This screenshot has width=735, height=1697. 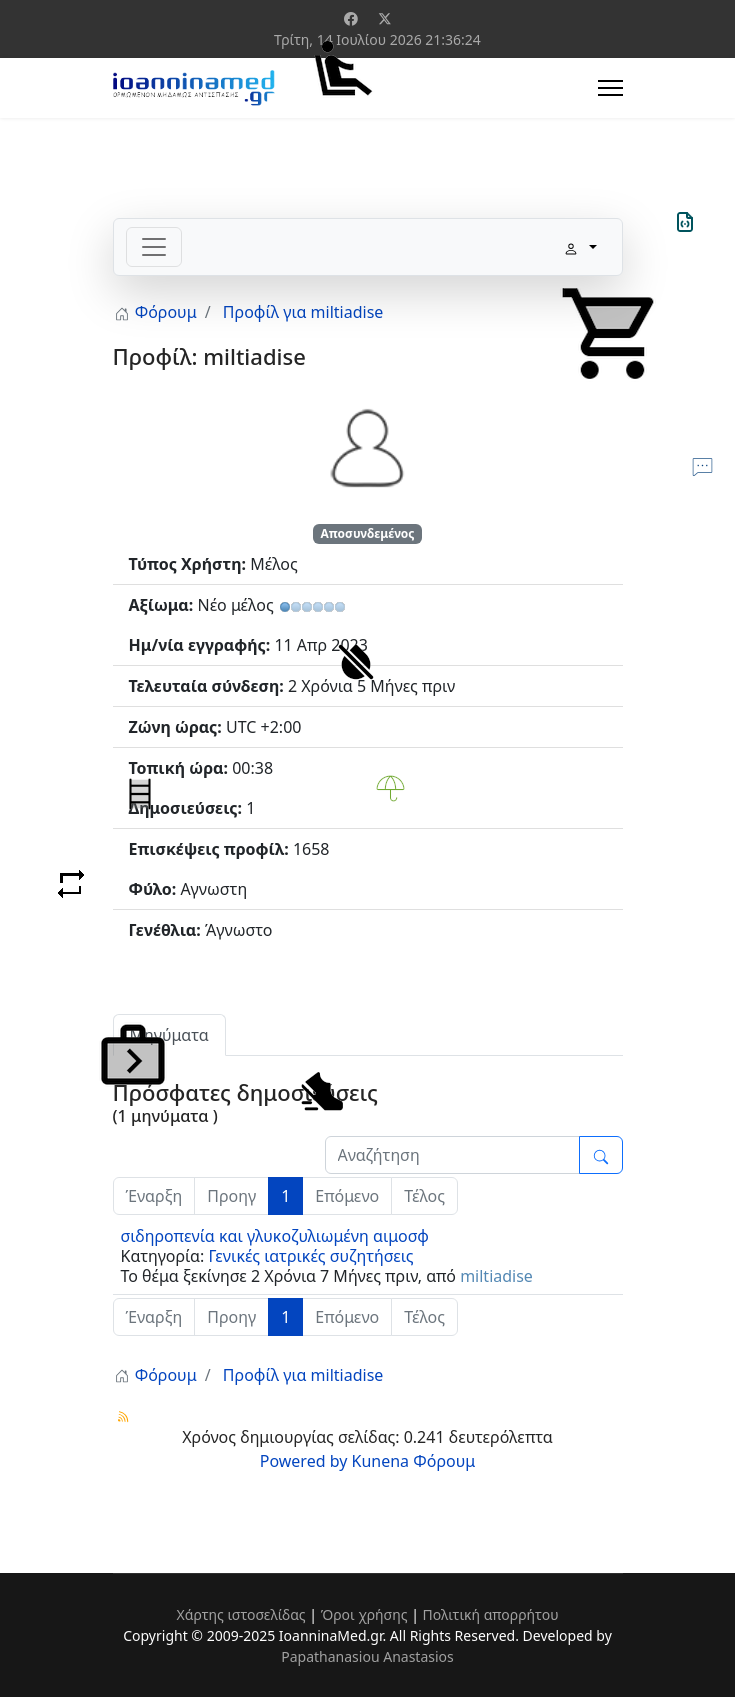 I want to click on view weather protection or rain forecast, so click(x=390, y=788).